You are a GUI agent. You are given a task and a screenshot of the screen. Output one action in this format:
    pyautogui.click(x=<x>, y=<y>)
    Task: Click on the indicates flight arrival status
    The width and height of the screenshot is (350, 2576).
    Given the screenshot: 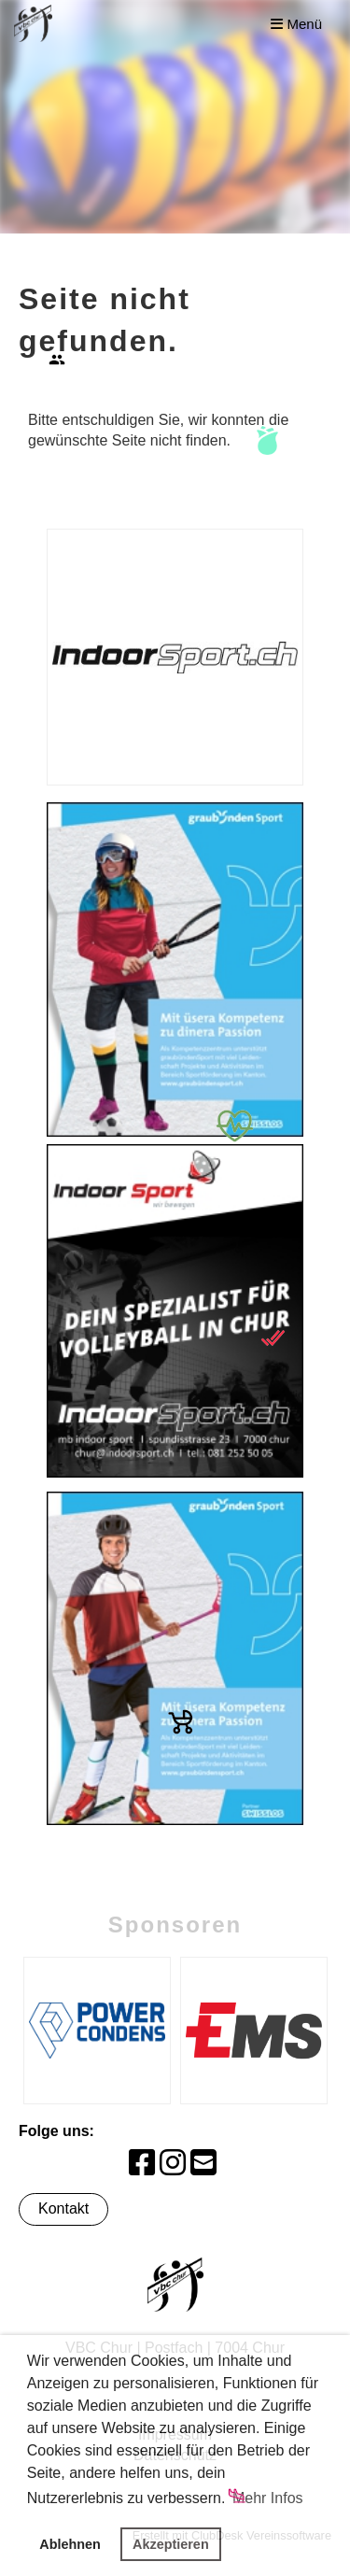 What is the action you would take?
    pyautogui.click(x=236, y=2496)
    